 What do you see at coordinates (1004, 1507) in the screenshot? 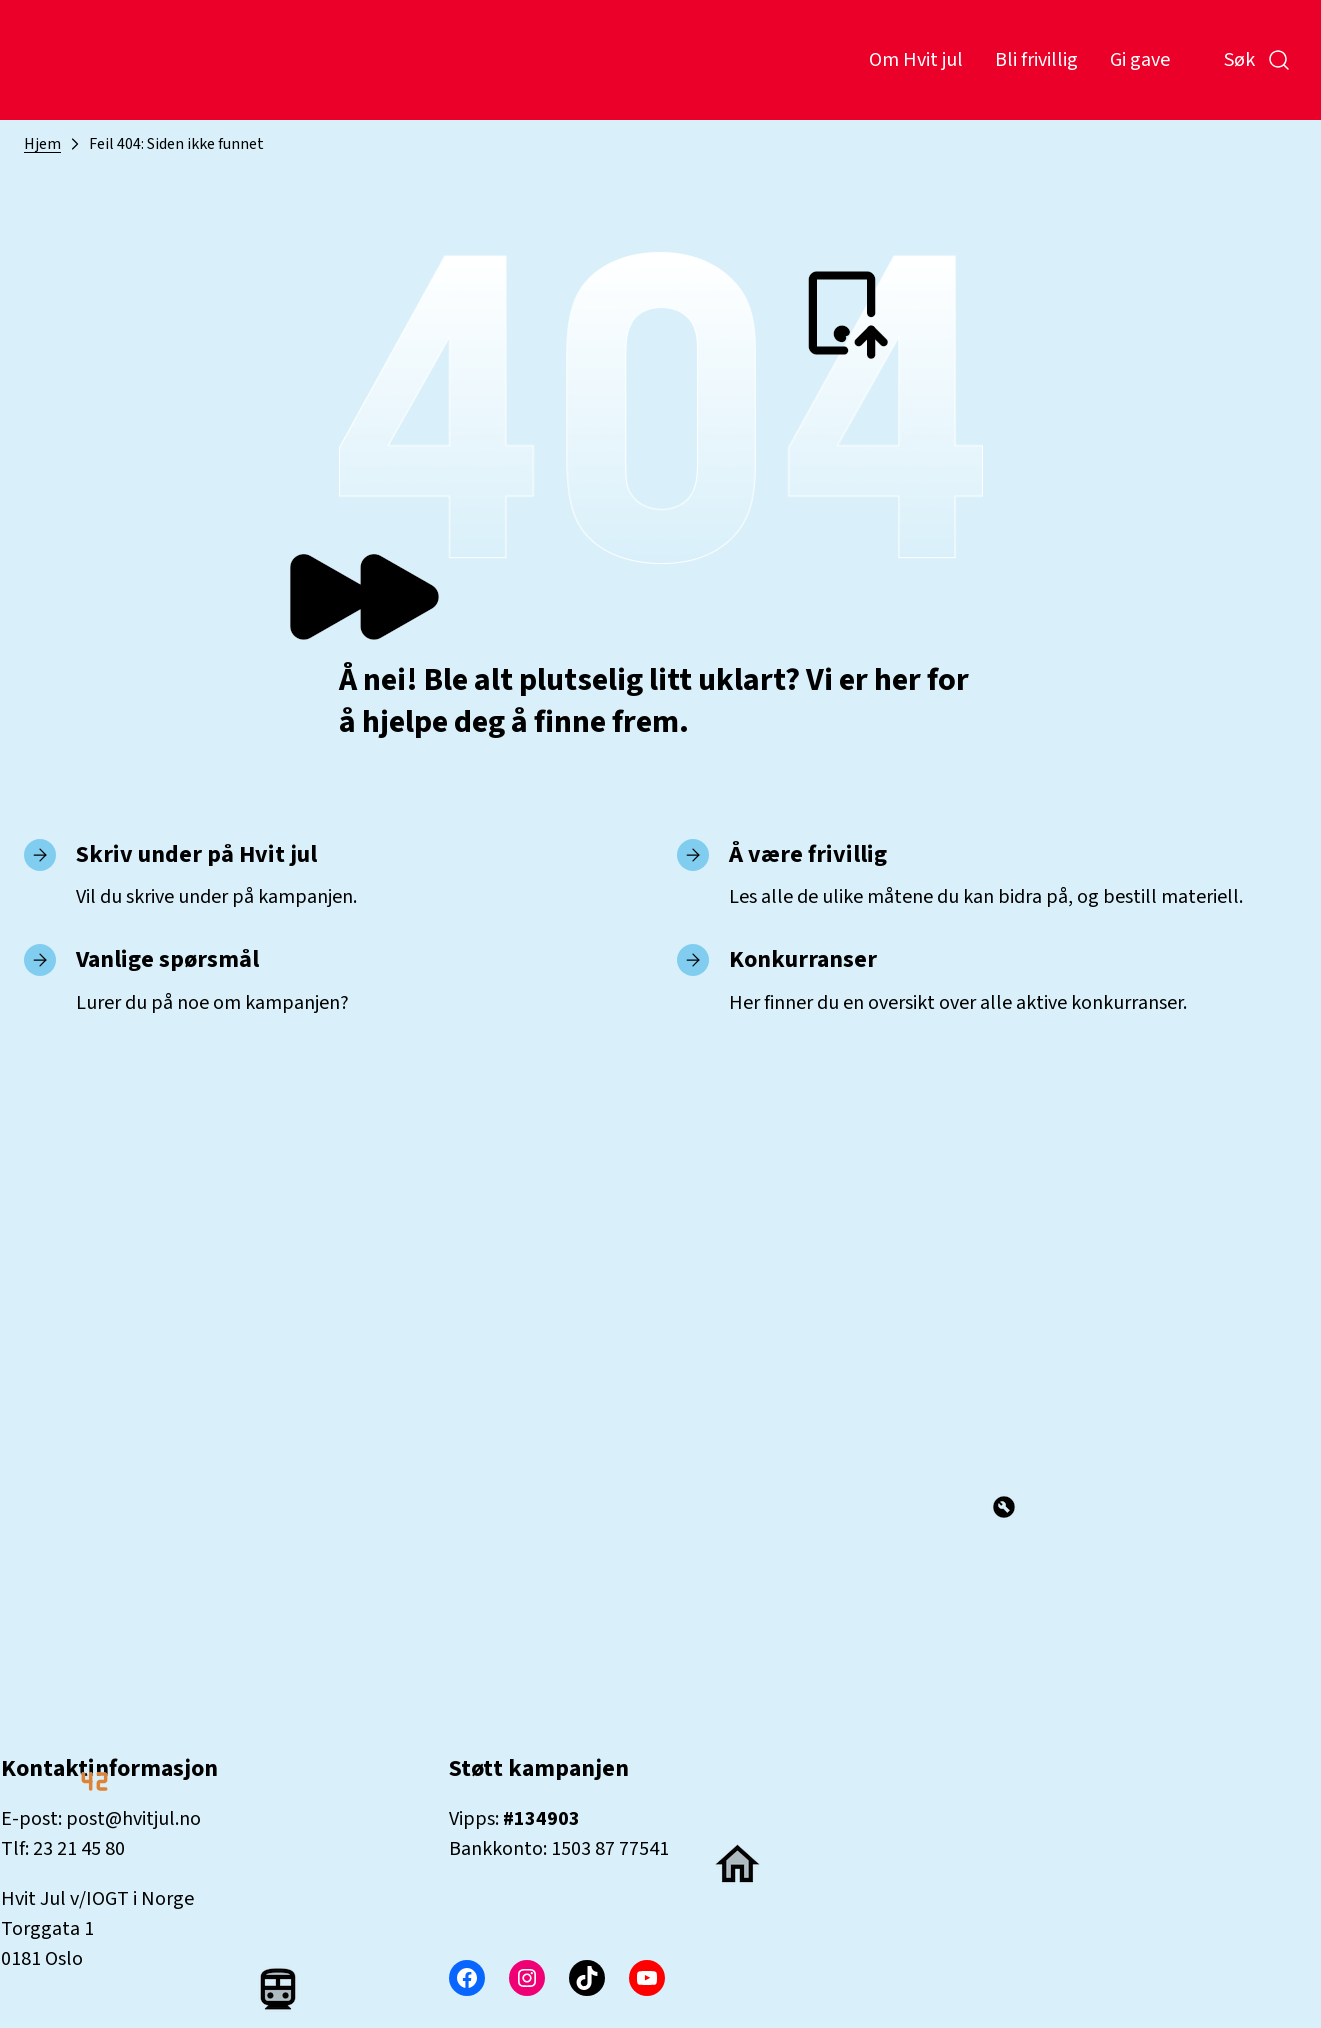
I see `access settings or configuration options` at bounding box center [1004, 1507].